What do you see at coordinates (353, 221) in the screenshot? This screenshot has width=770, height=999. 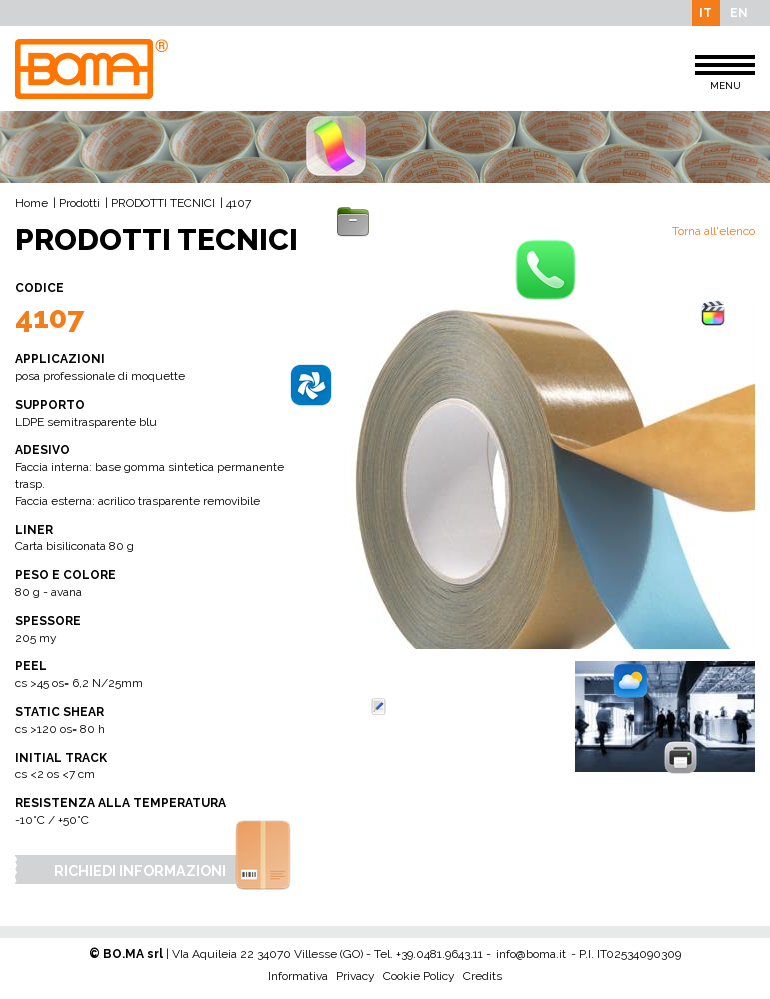 I see `open file manager application` at bounding box center [353, 221].